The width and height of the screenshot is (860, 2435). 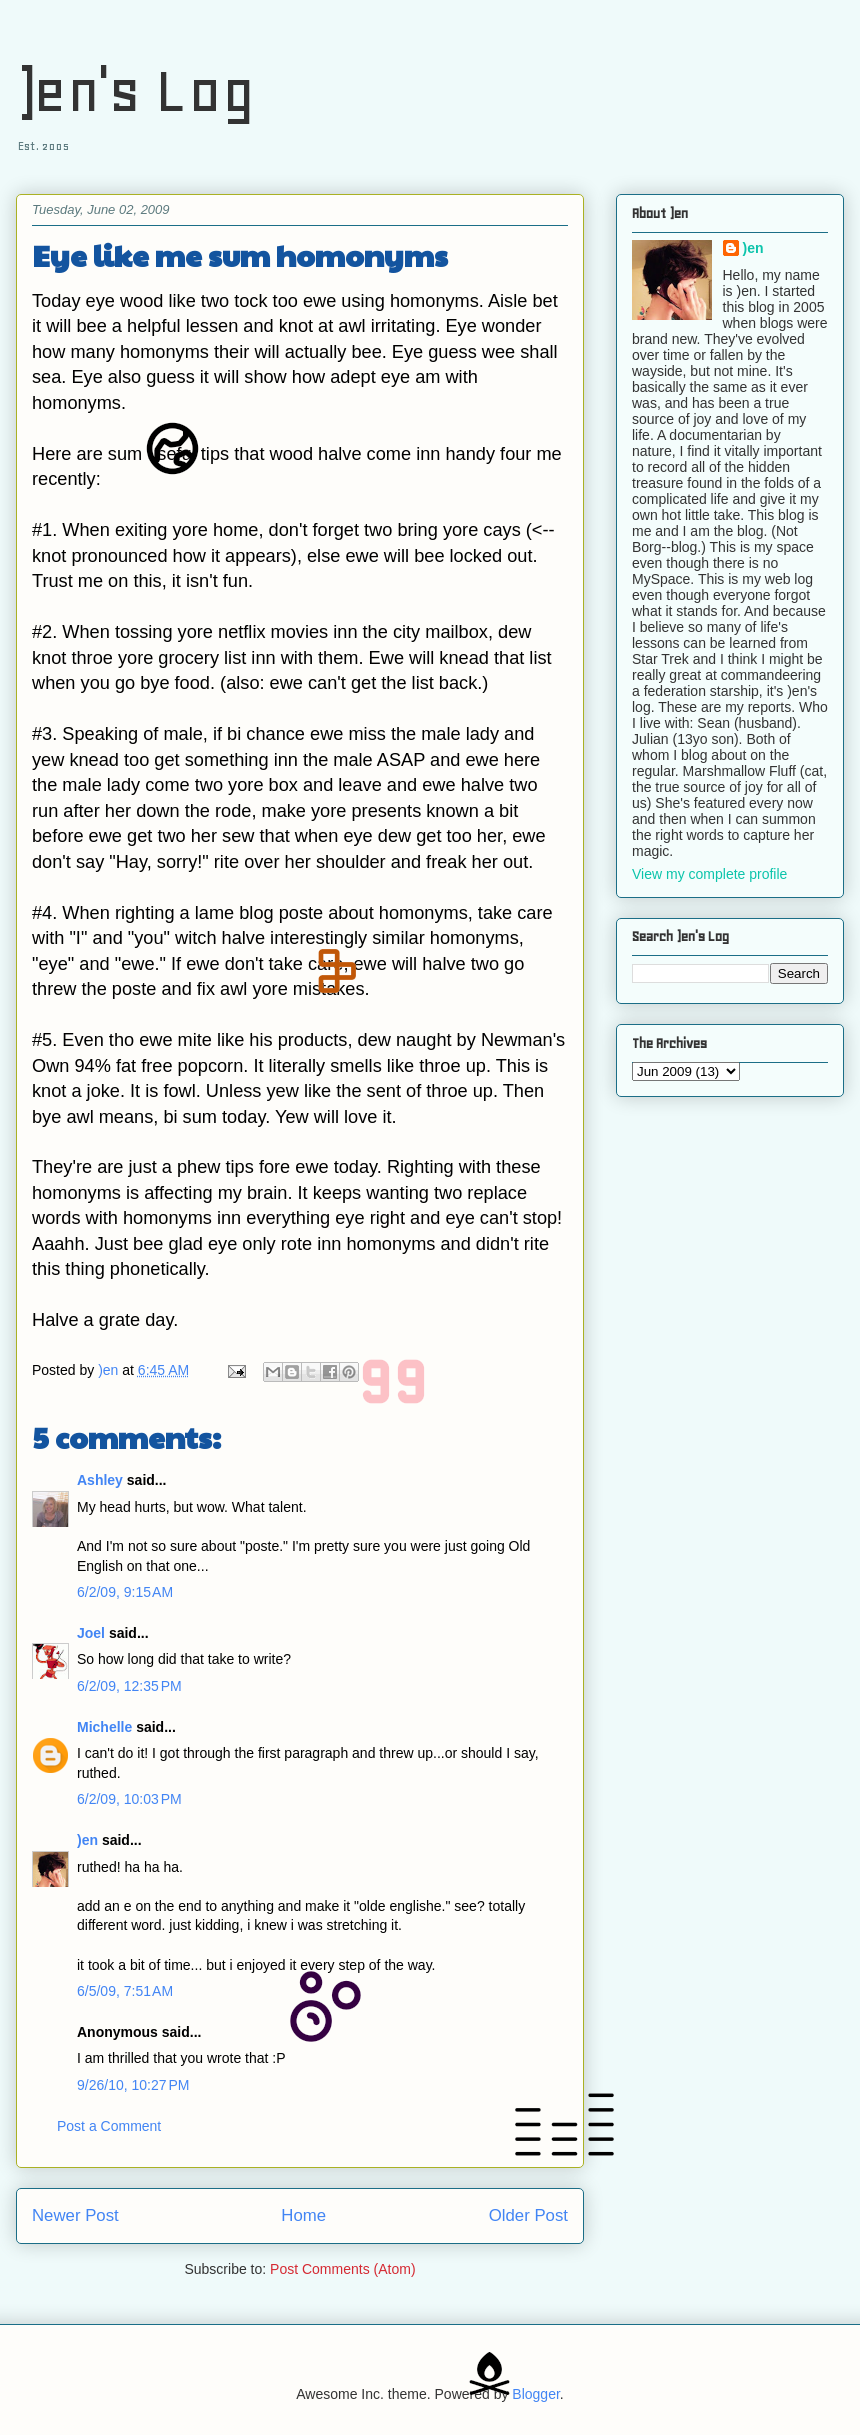 I want to click on adjust audio equalizer settings, so click(x=564, y=2124).